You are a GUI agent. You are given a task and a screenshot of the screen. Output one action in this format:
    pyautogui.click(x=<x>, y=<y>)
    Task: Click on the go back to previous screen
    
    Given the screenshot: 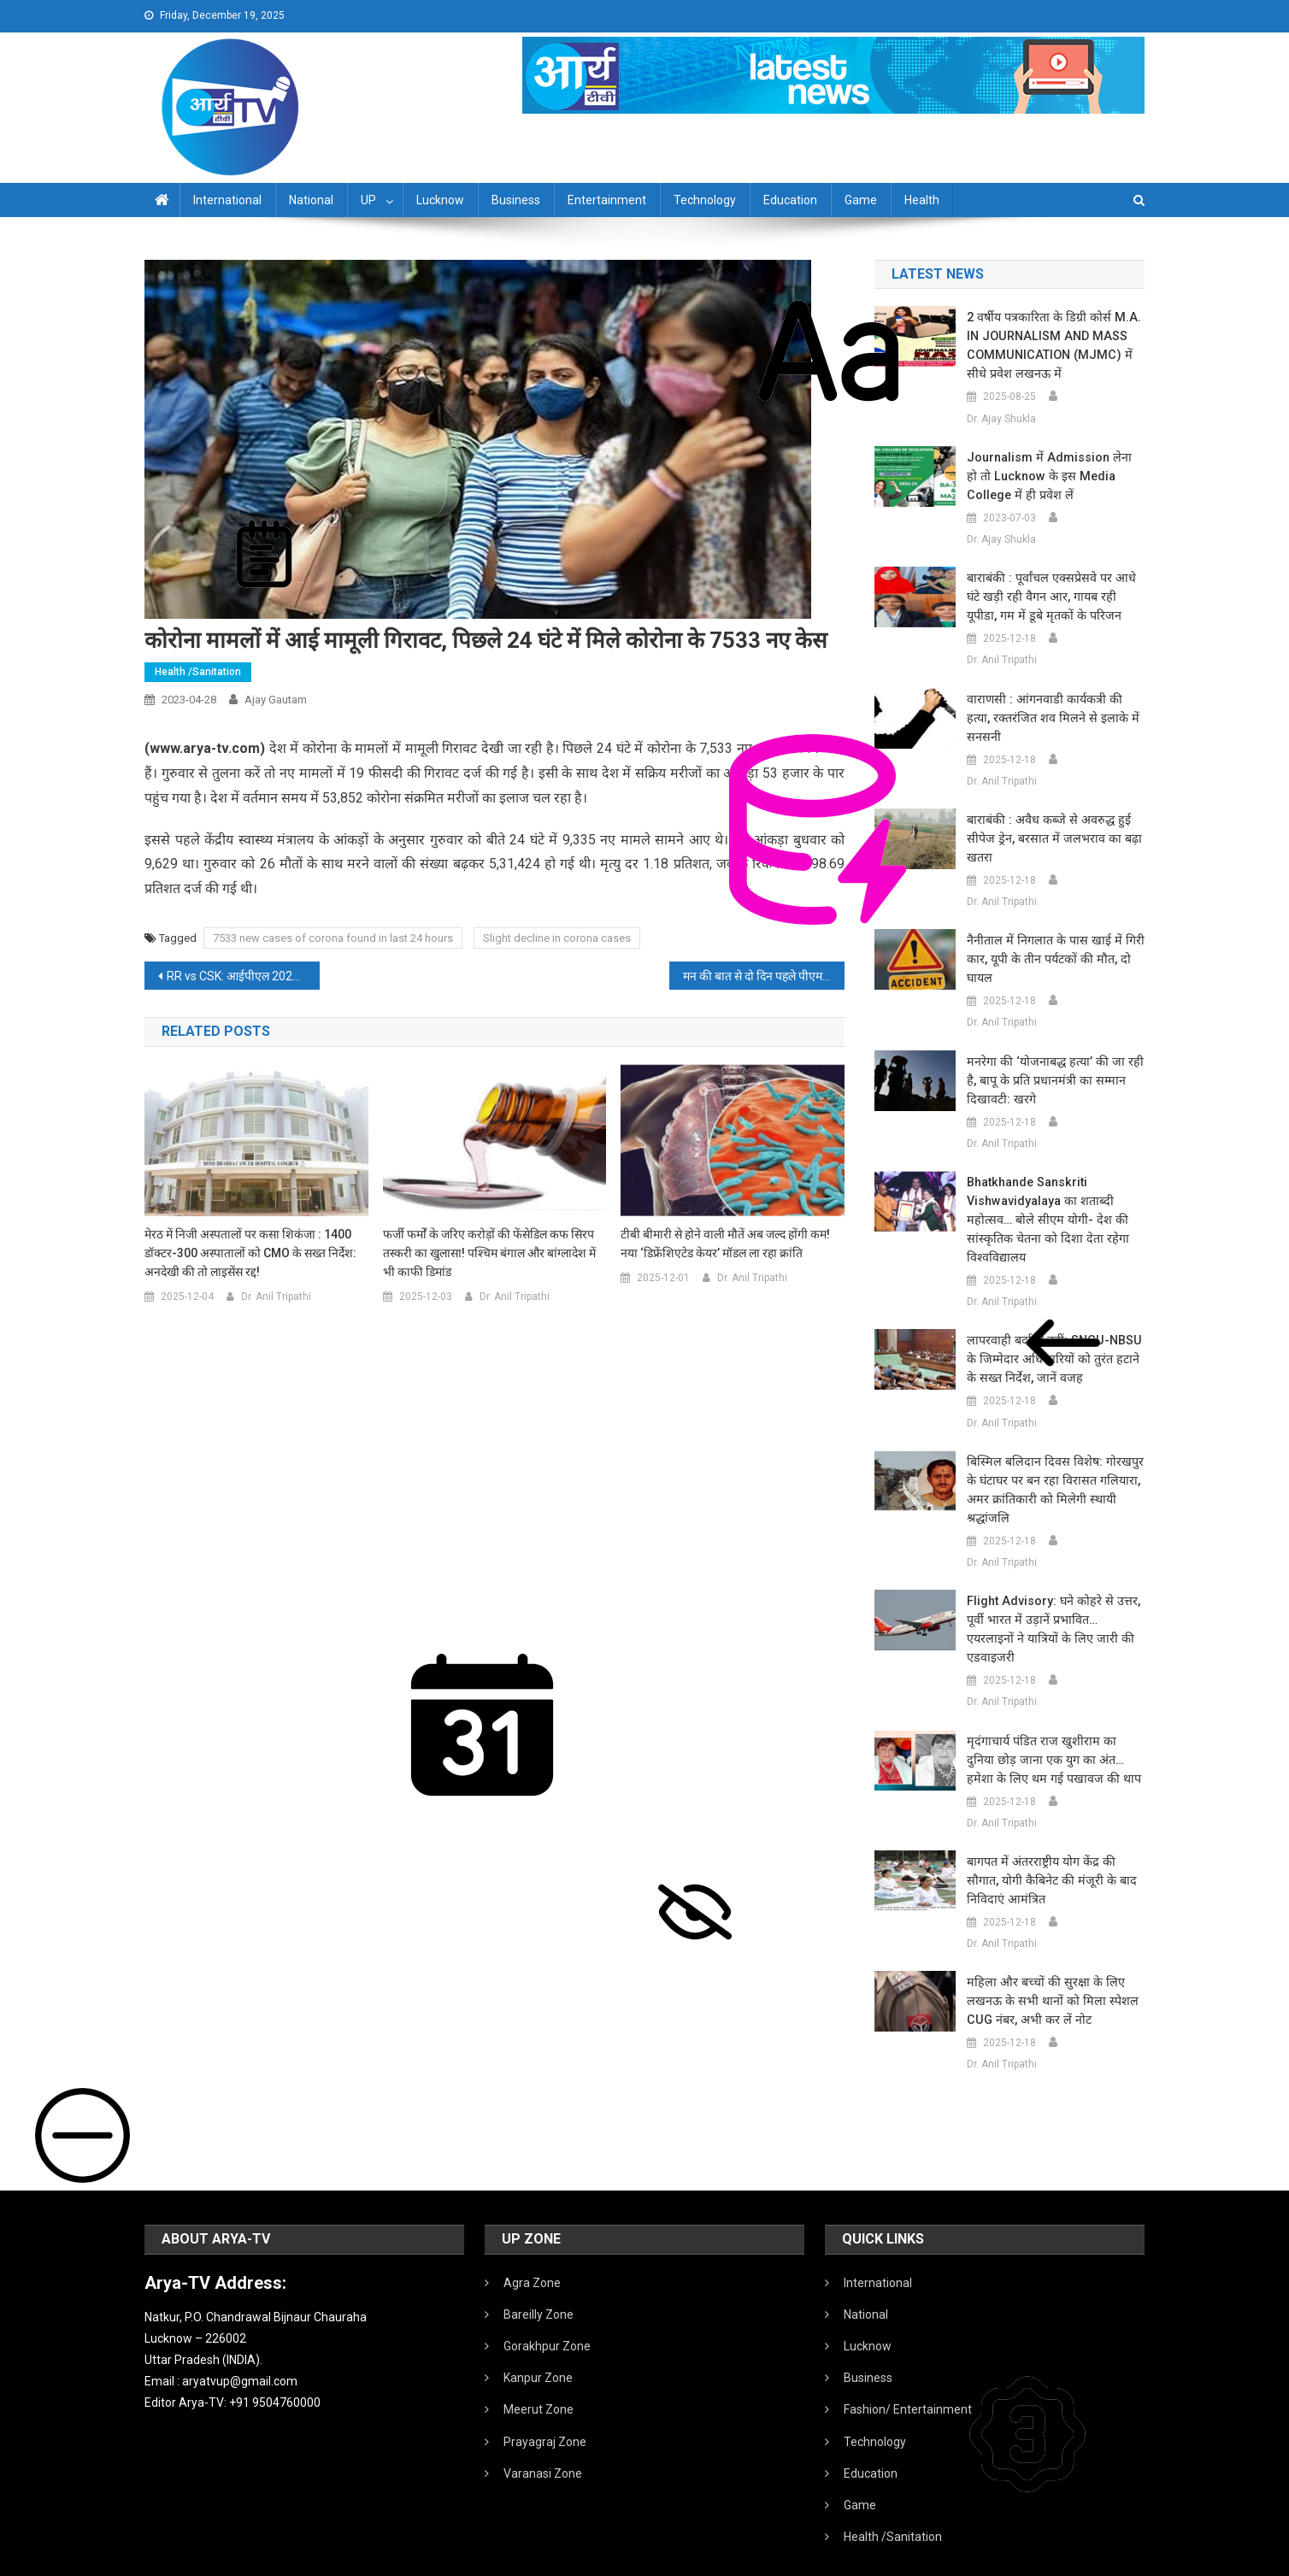 What is the action you would take?
    pyautogui.click(x=1062, y=1343)
    